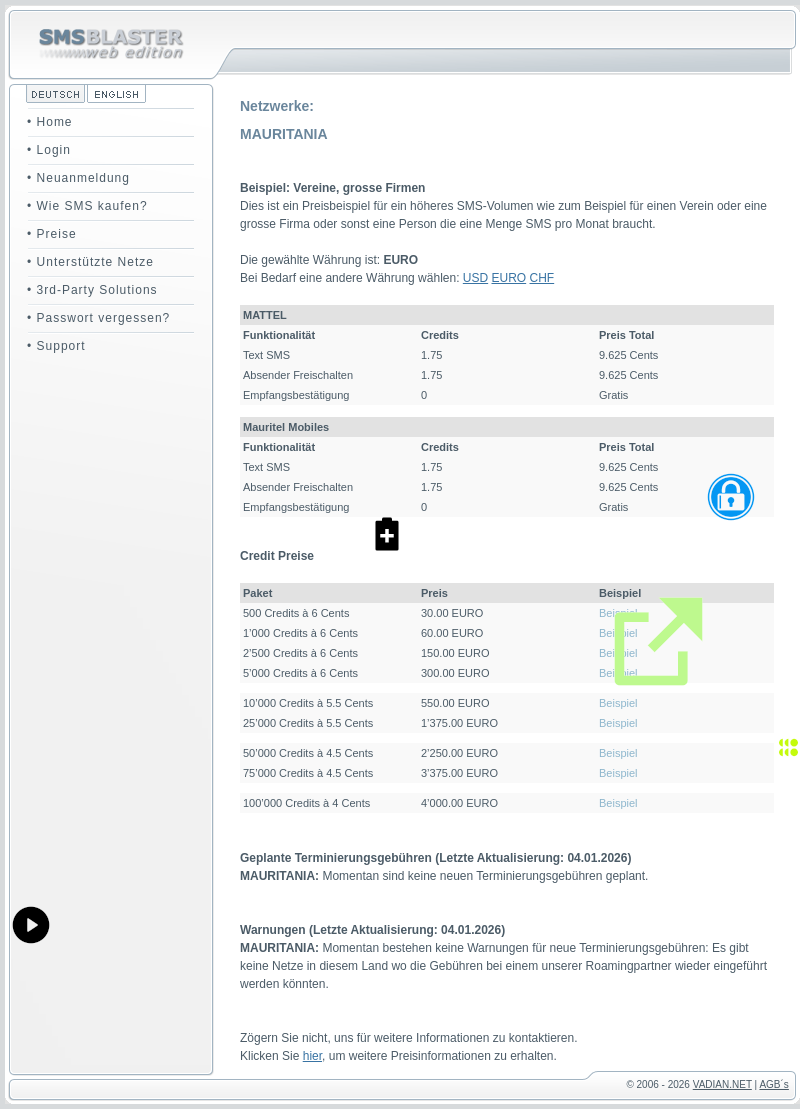 The width and height of the screenshot is (800, 1109). What do you see at coordinates (387, 534) in the screenshot?
I see `enable battery saver mode` at bounding box center [387, 534].